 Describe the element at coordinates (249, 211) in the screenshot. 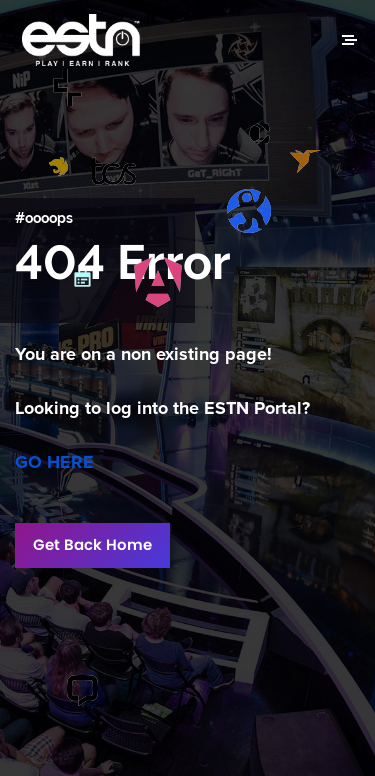

I see `open the odysee app` at that location.